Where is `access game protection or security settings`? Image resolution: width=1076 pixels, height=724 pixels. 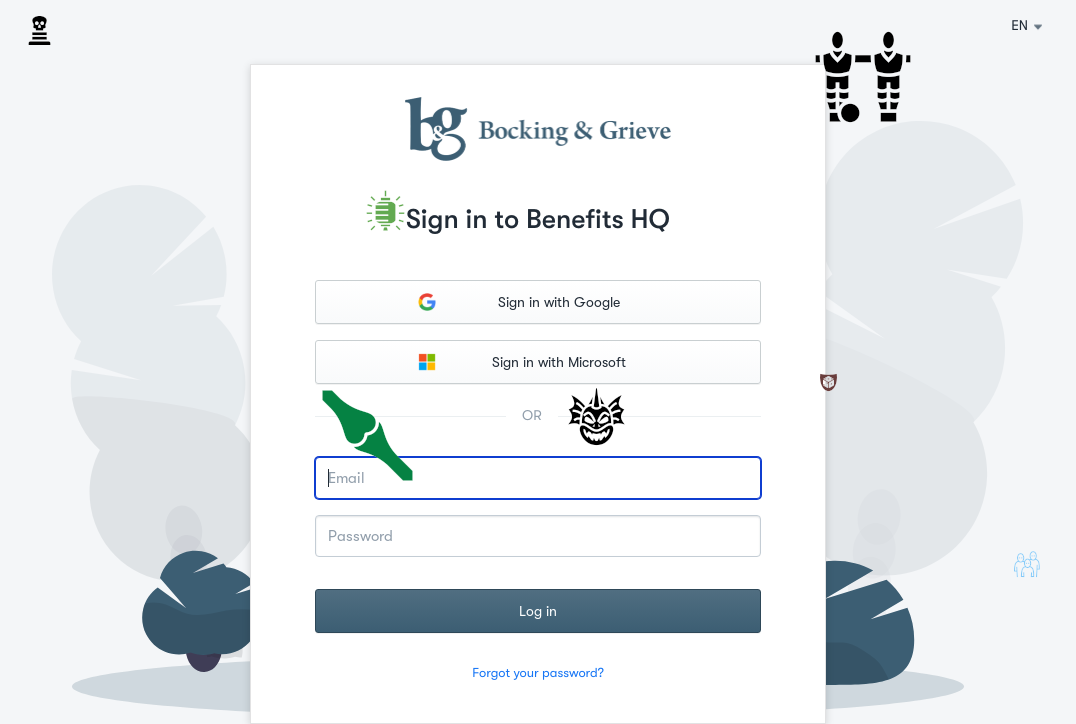
access game protection or security settings is located at coordinates (828, 382).